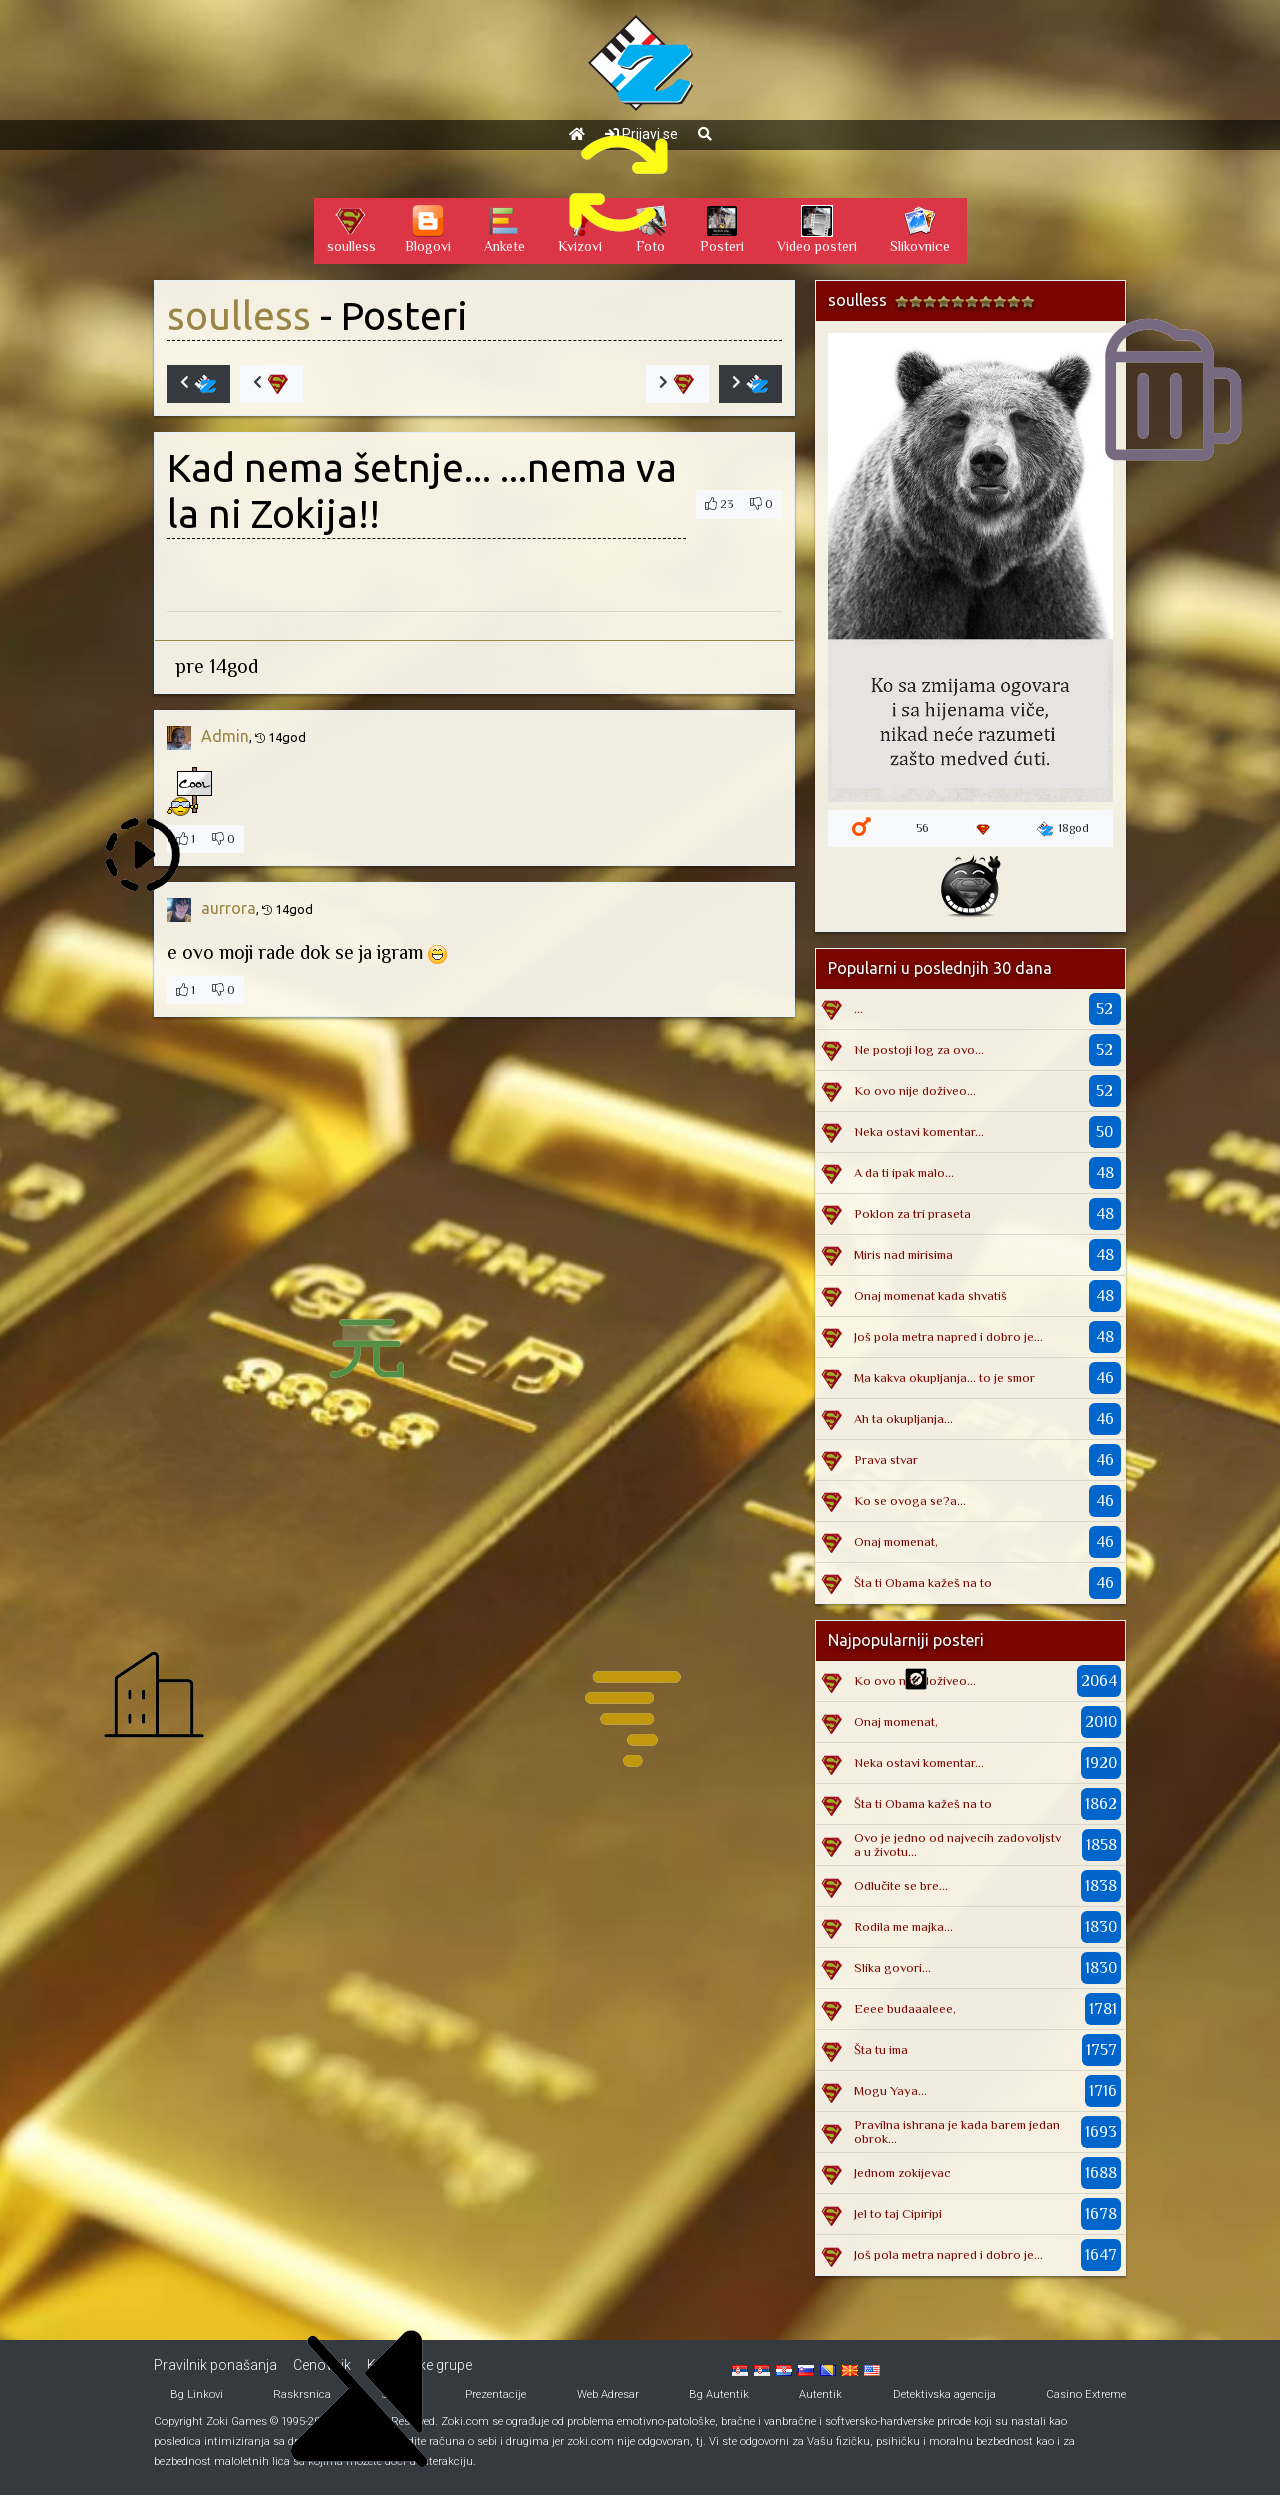 This screenshot has width=1280, height=2495. Describe the element at coordinates (367, 2401) in the screenshot. I see `no cellular signal available` at that location.